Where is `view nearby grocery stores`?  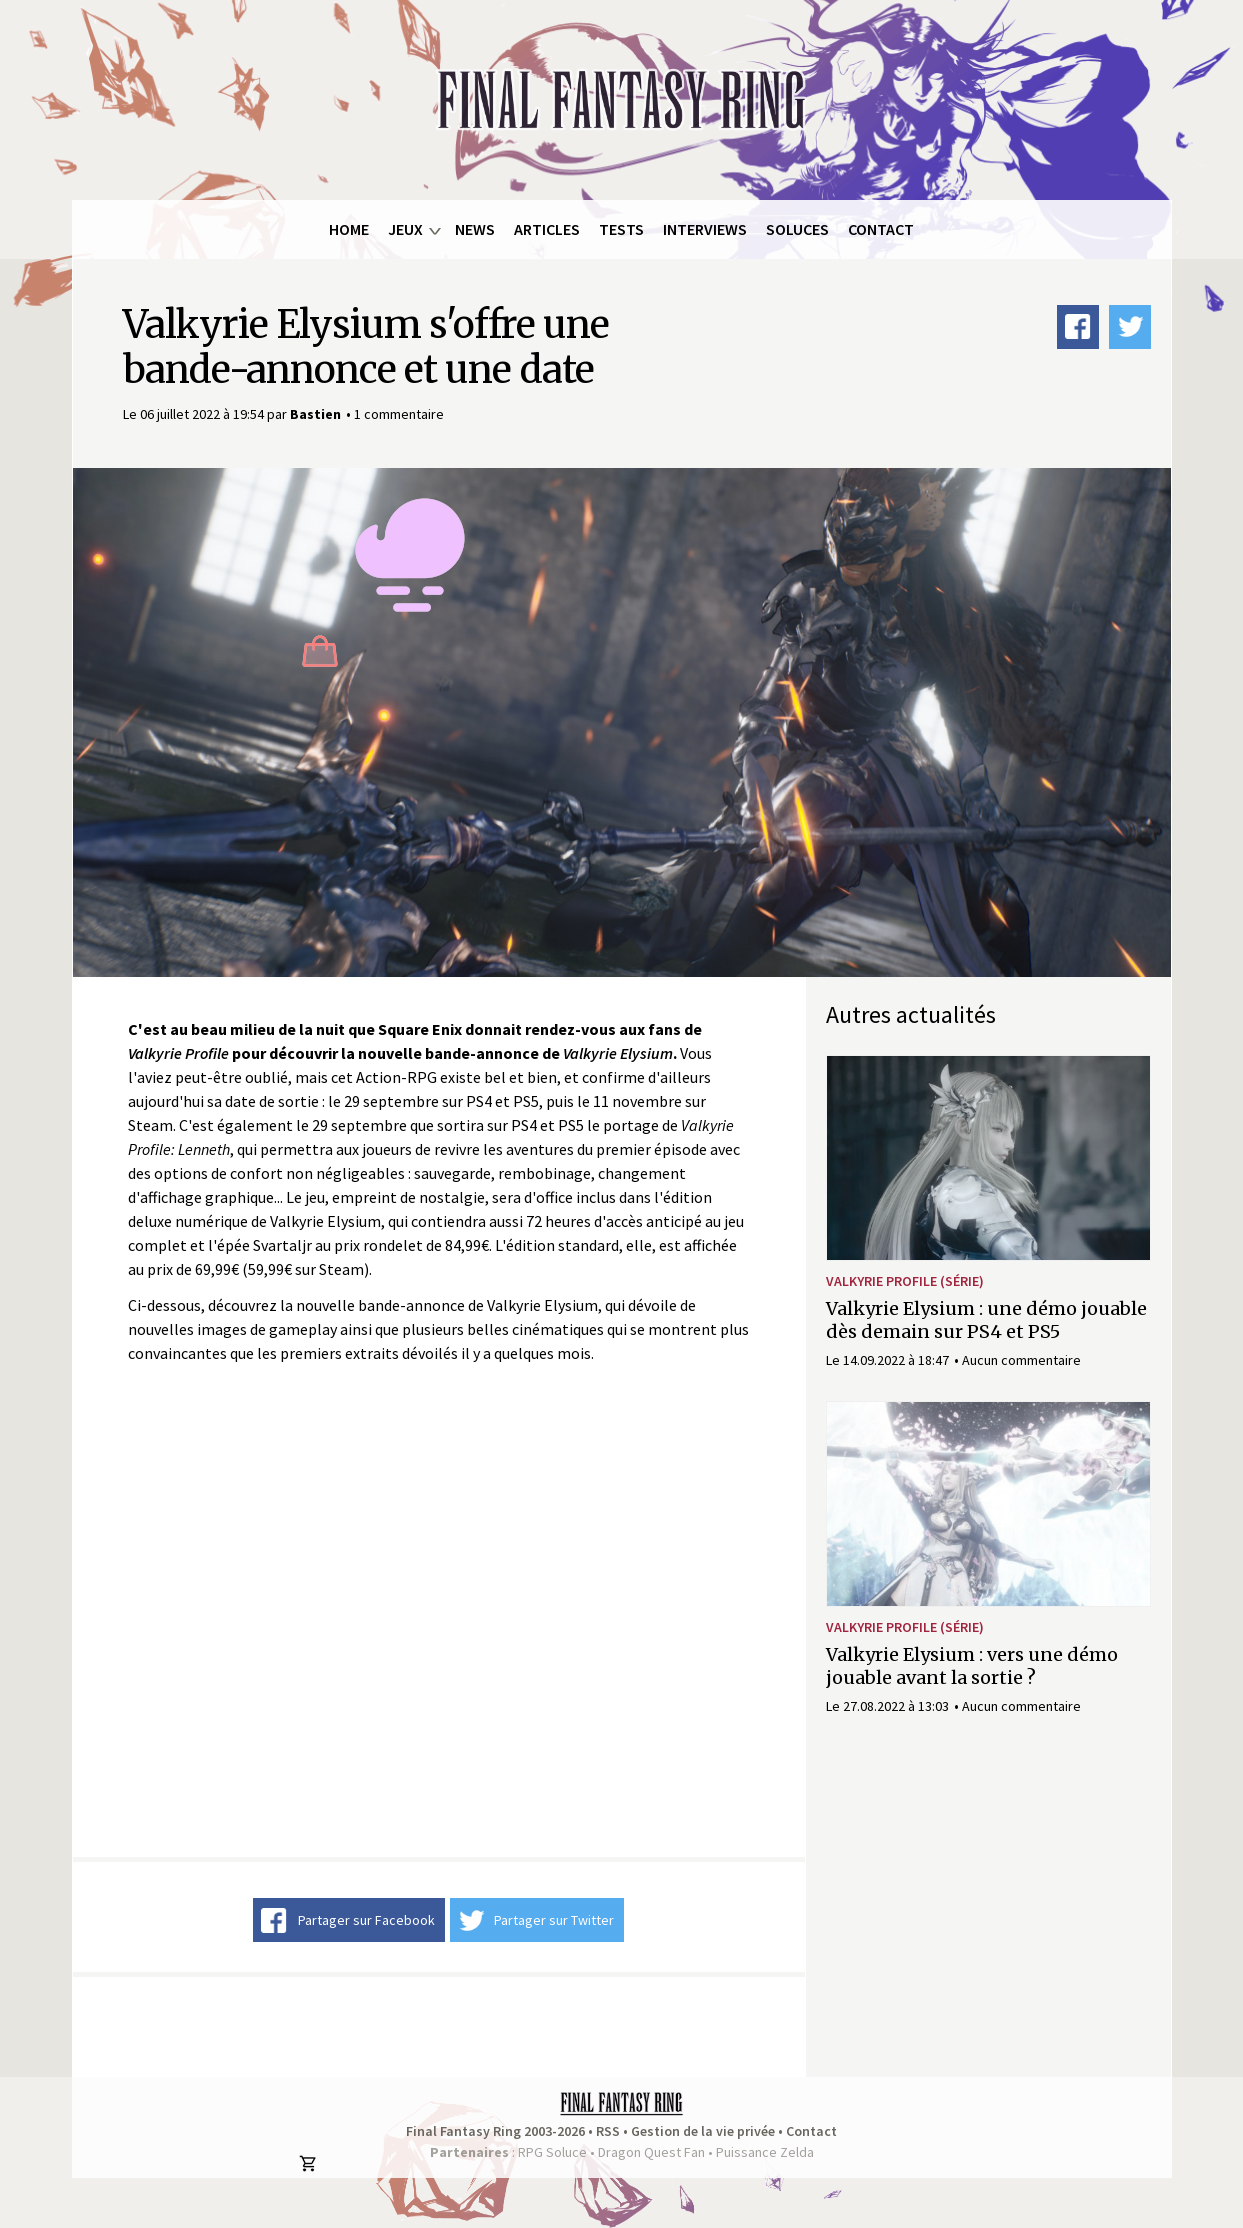
view nearby grocery stores is located at coordinates (308, 2163).